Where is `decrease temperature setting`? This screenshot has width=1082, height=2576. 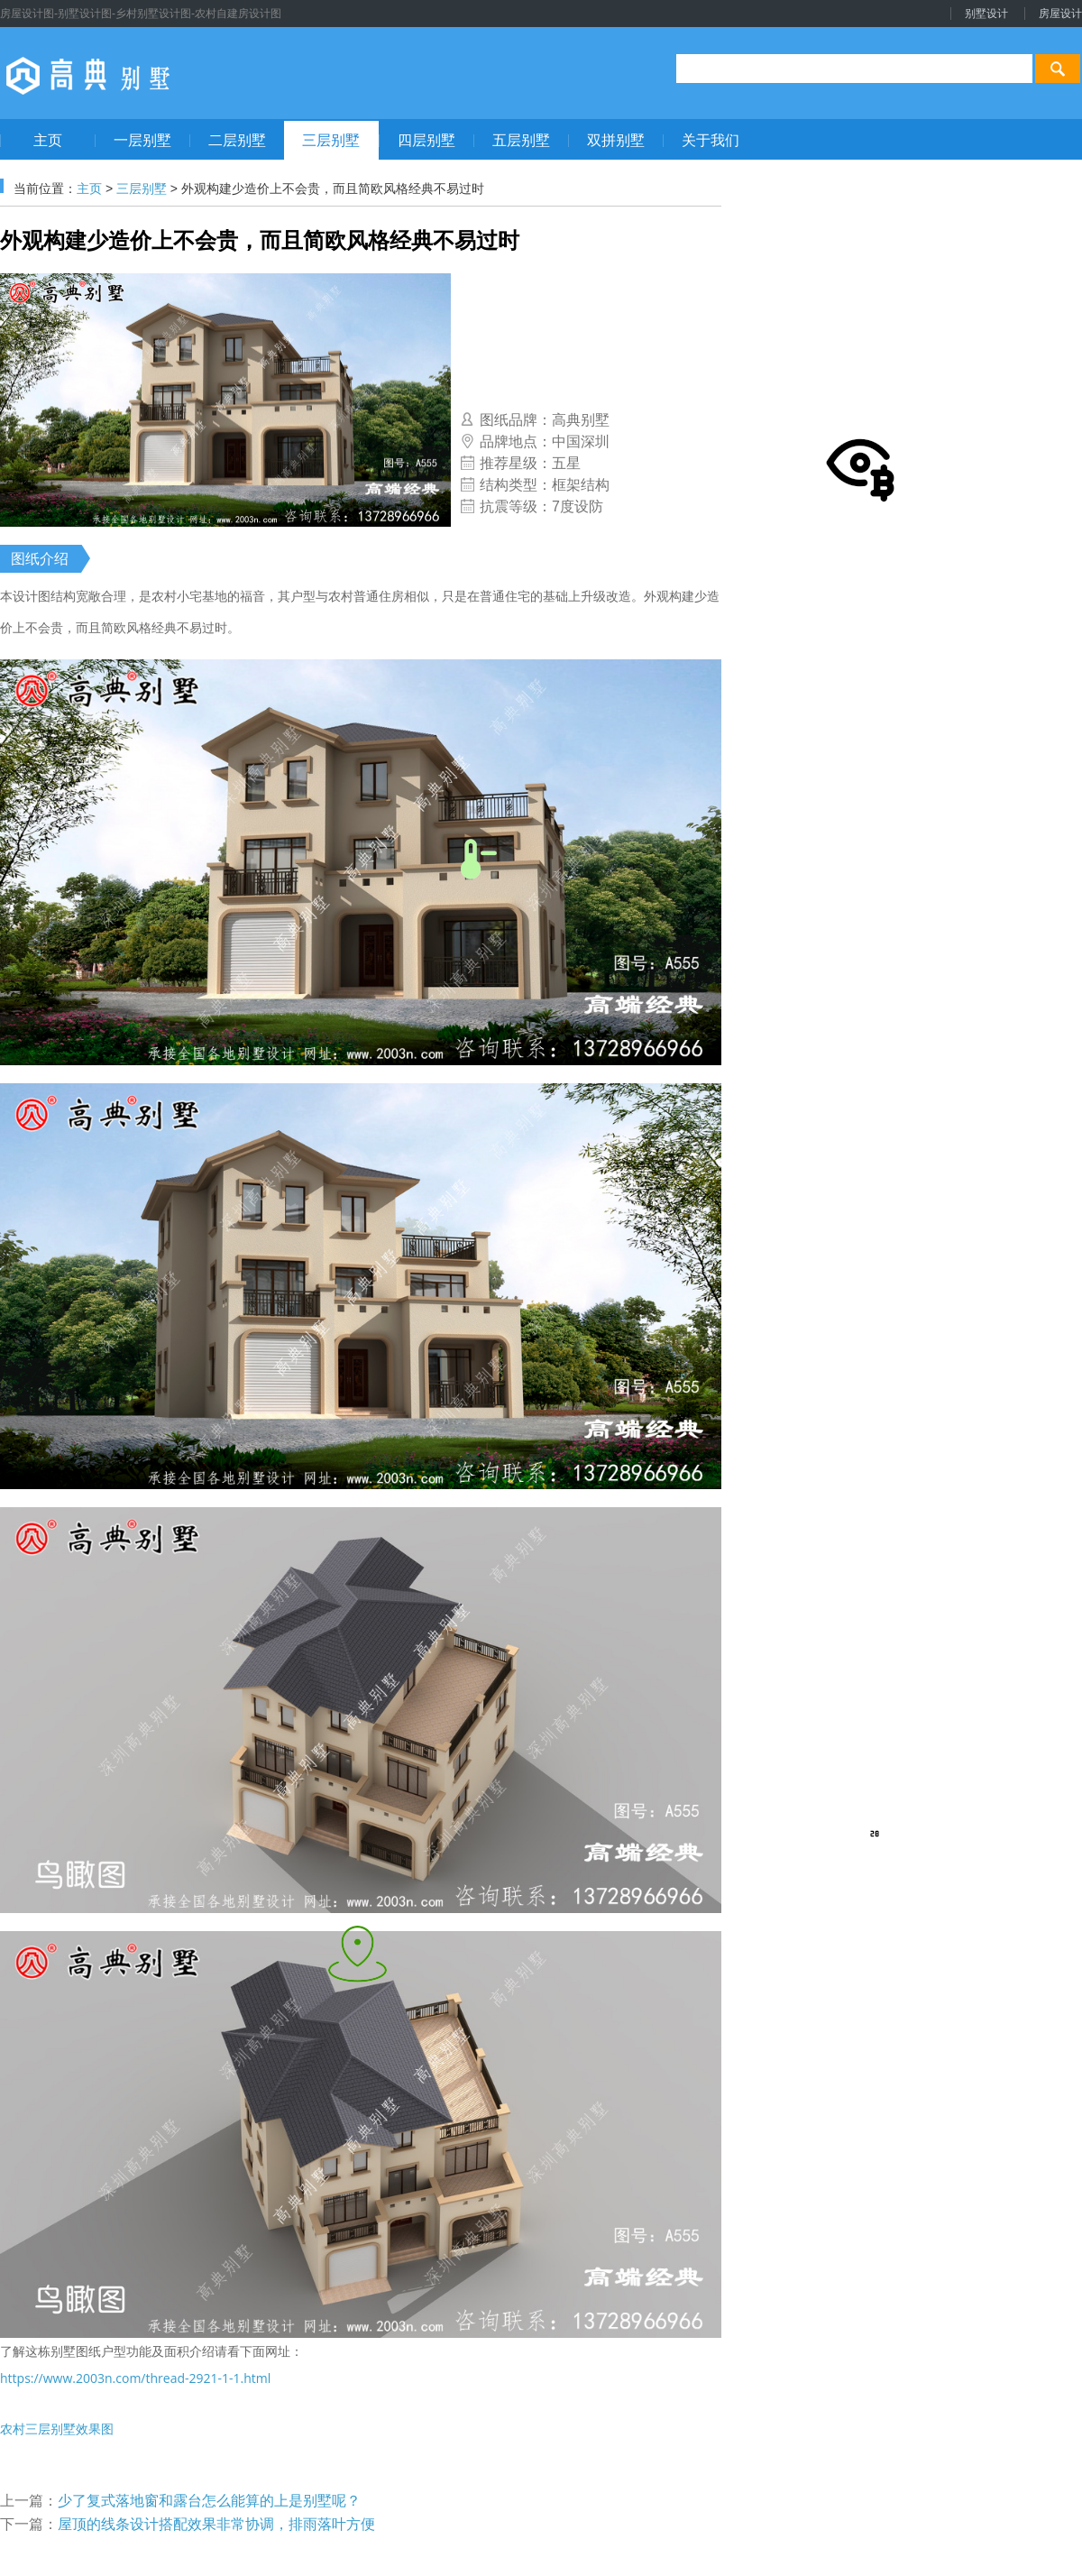
decrease temperature setting is located at coordinates (474, 859).